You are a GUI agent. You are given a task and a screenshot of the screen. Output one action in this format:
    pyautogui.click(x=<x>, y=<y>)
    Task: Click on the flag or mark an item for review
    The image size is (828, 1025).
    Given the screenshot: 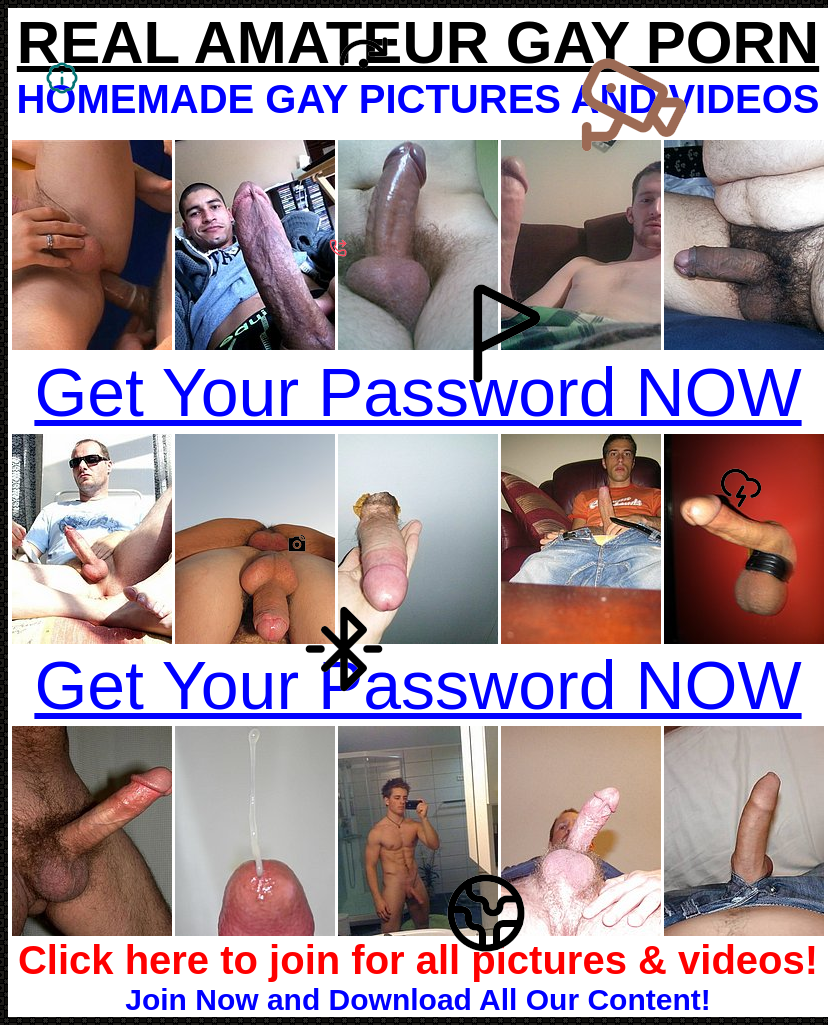 What is the action you would take?
    pyautogui.click(x=504, y=333)
    